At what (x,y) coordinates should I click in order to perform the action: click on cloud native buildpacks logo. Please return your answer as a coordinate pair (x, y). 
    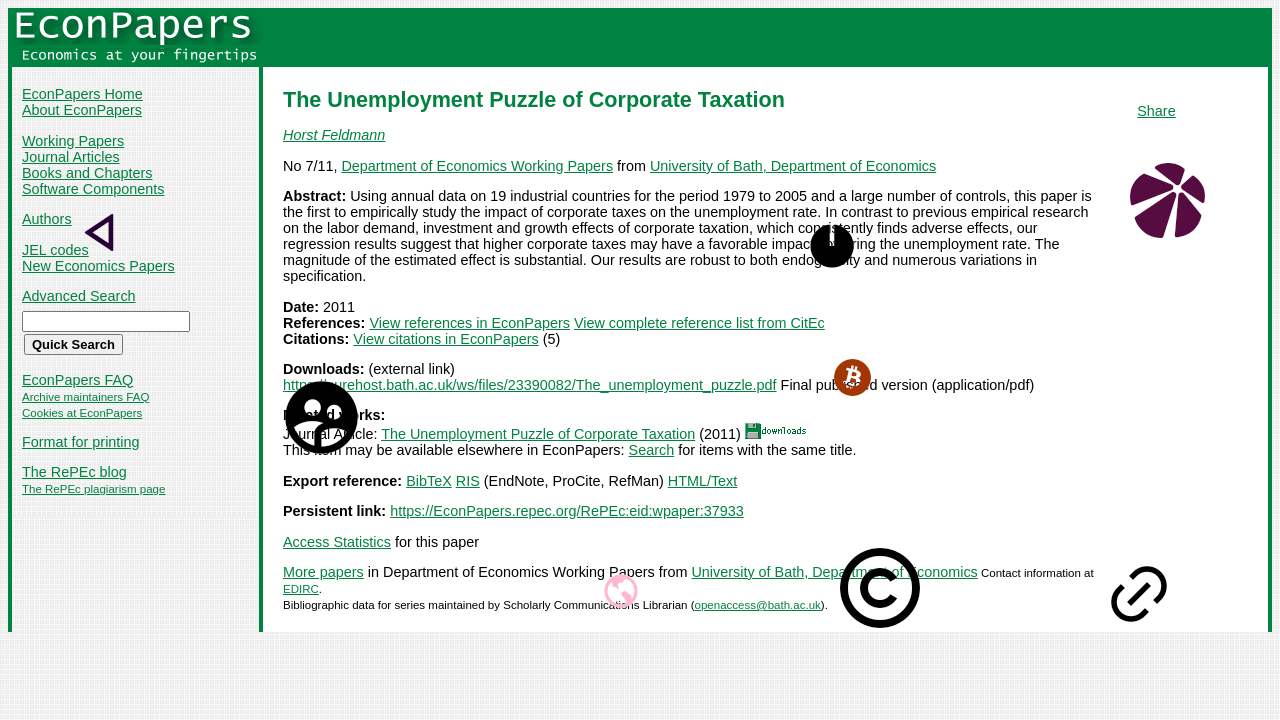
    Looking at the image, I should click on (1167, 200).